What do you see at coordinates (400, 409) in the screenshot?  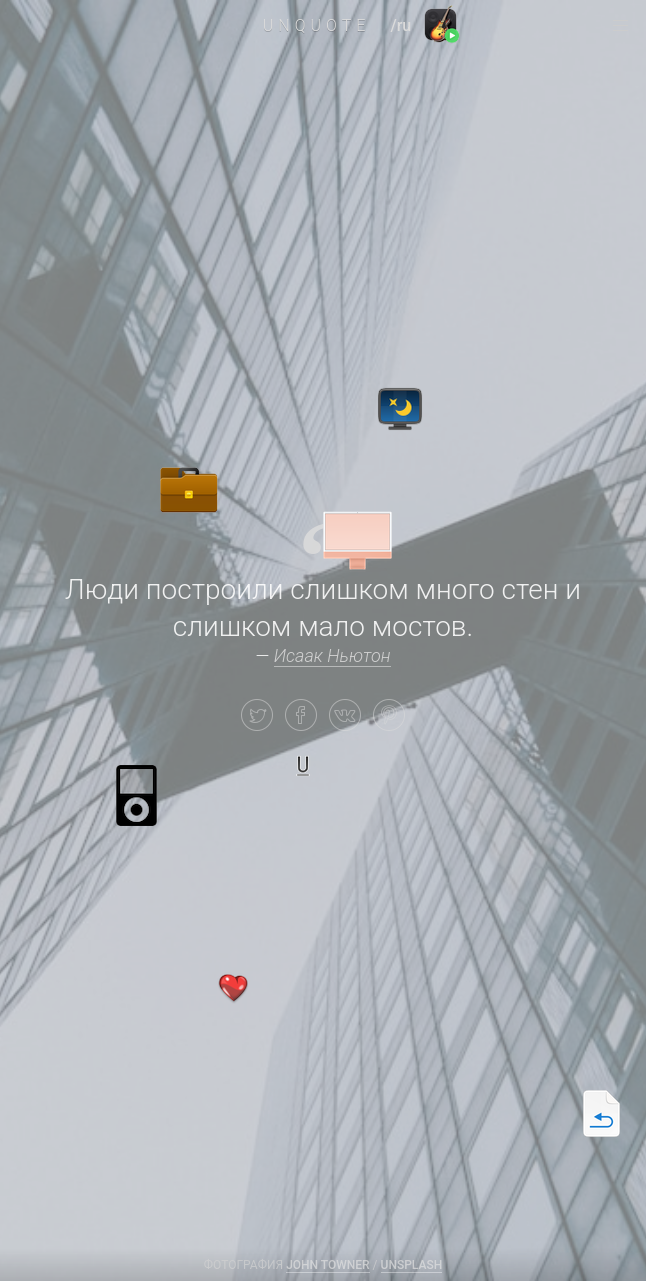 I see `access screensaver settings` at bounding box center [400, 409].